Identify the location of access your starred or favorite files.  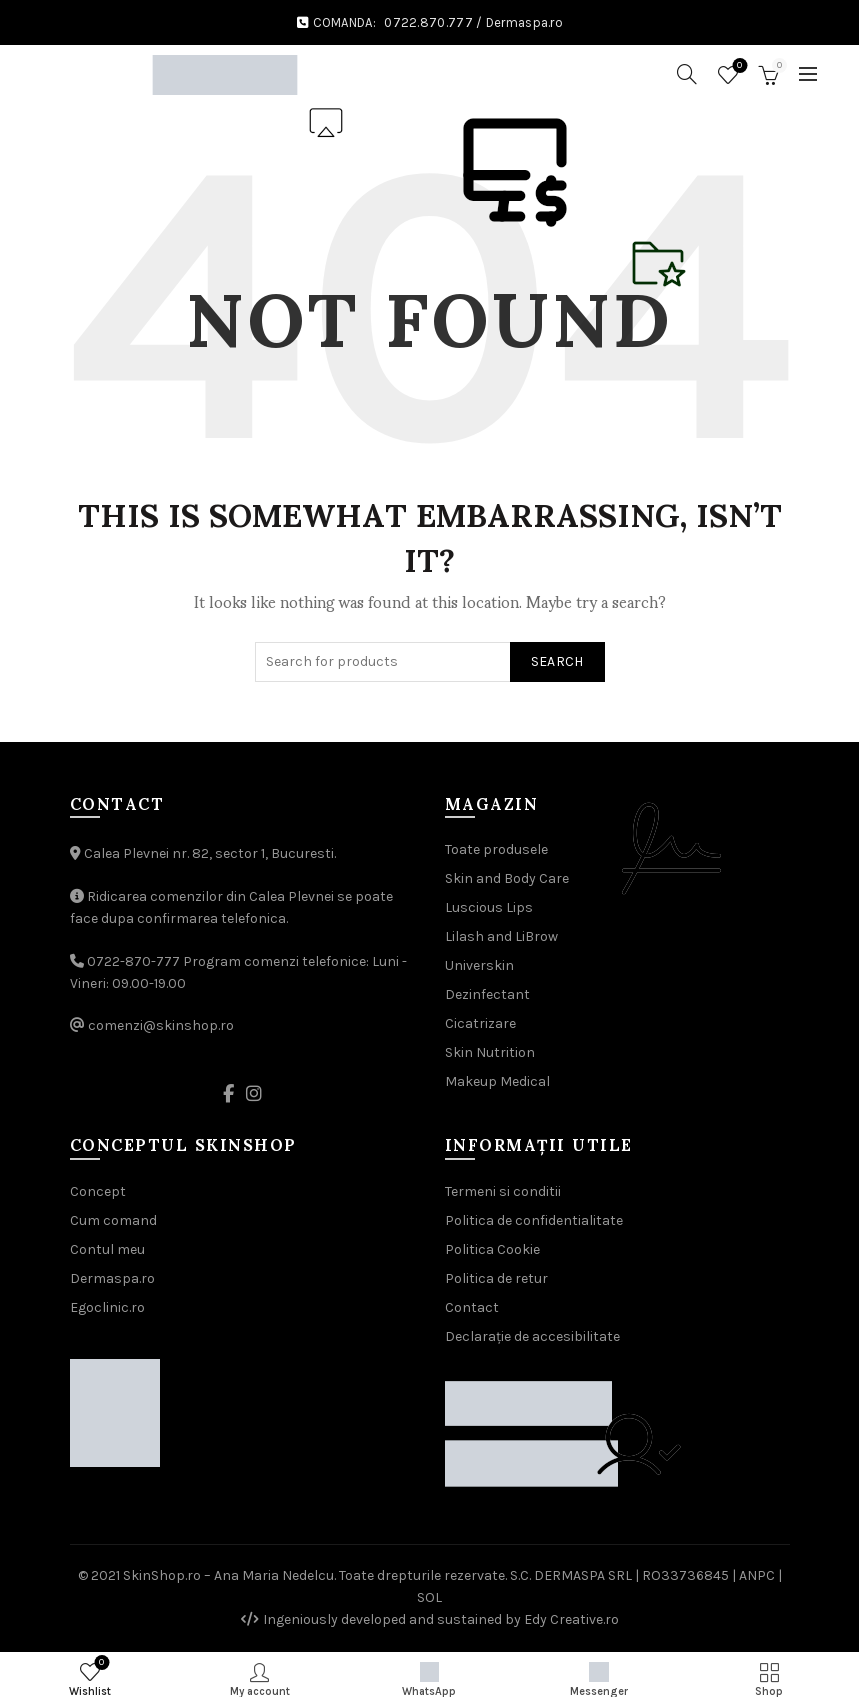
(658, 263).